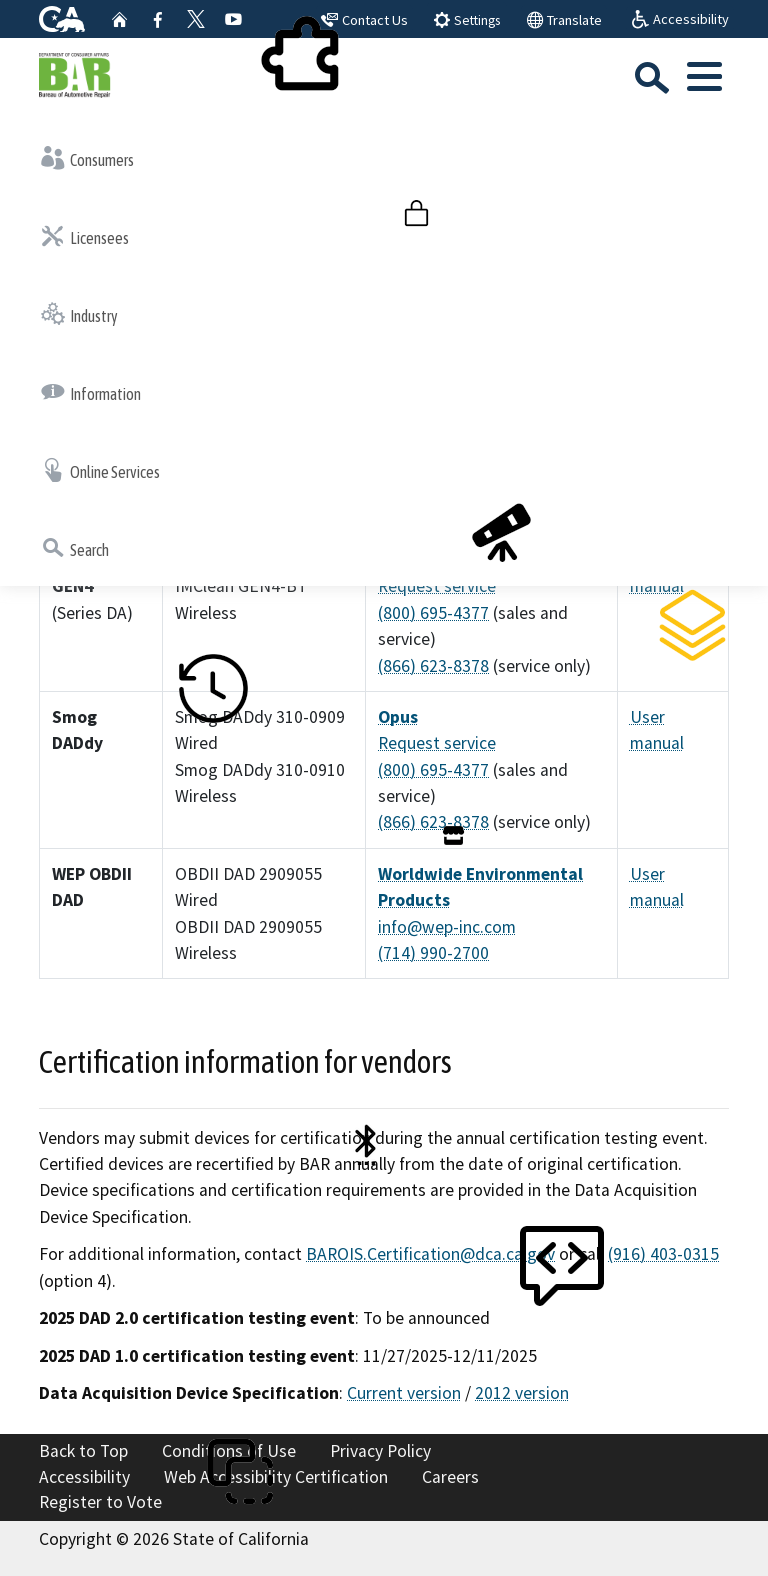 The width and height of the screenshot is (768, 1576). Describe the element at coordinates (213, 688) in the screenshot. I see `view commit or activity history` at that location.